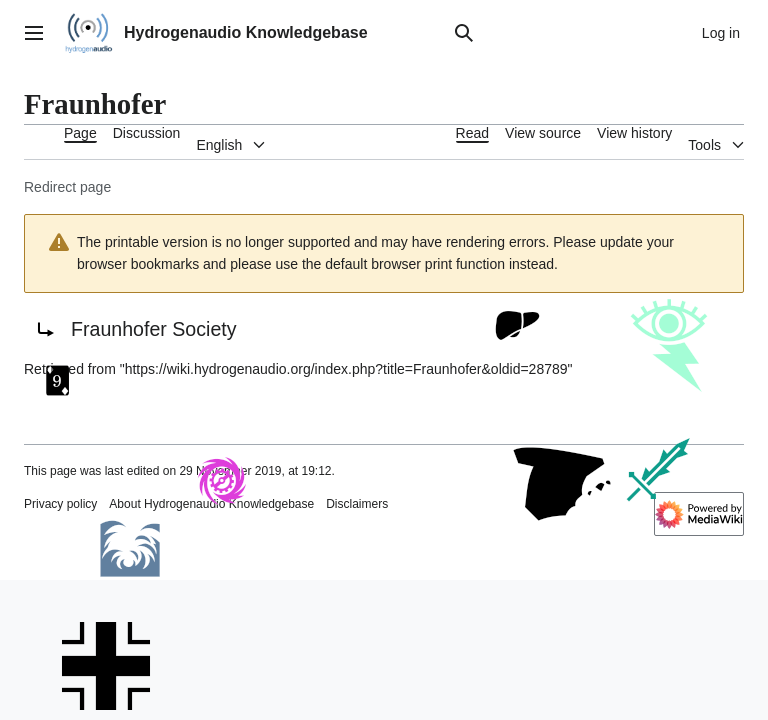  Describe the element at coordinates (57, 380) in the screenshot. I see `nine of diamonds playing card` at that location.